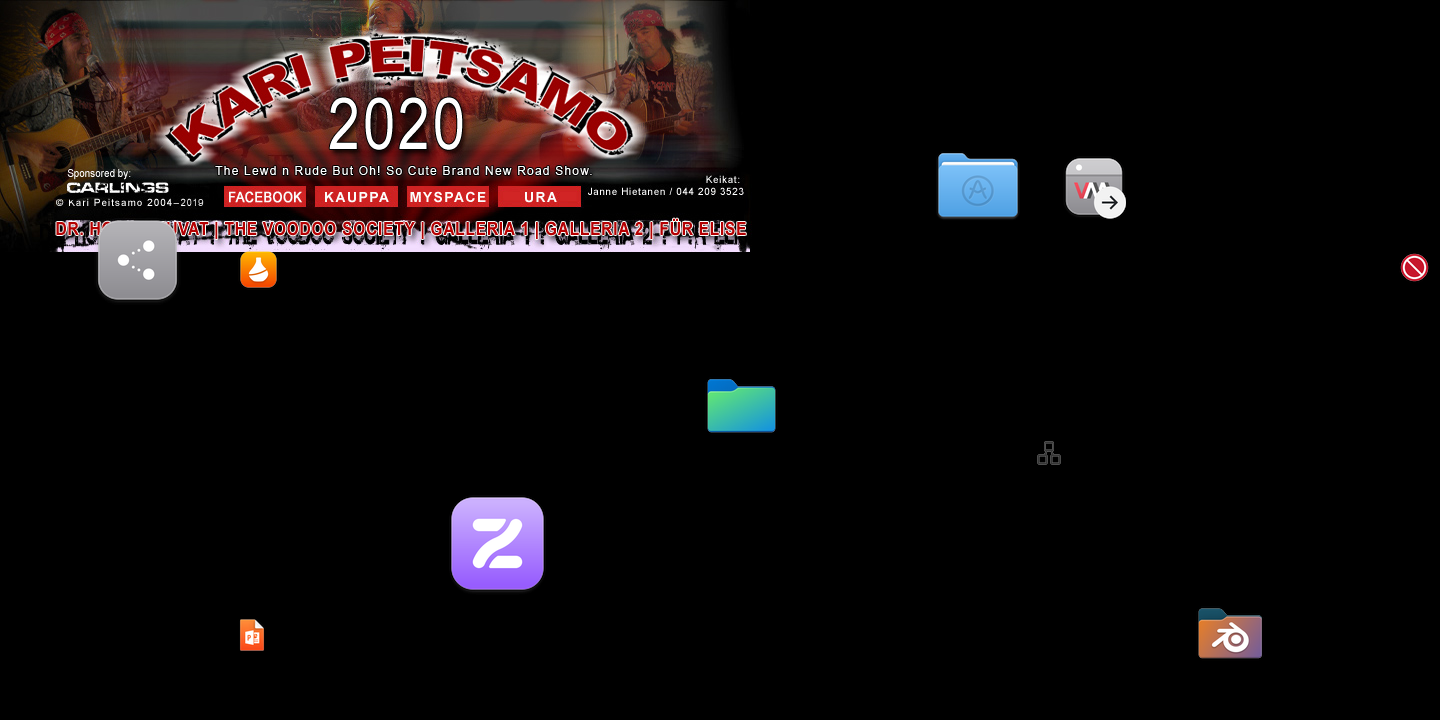 The height and width of the screenshot is (720, 1440). Describe the element at coordinates (137, 261) in the screenshot. I see `open network sharing preferences` at that location.